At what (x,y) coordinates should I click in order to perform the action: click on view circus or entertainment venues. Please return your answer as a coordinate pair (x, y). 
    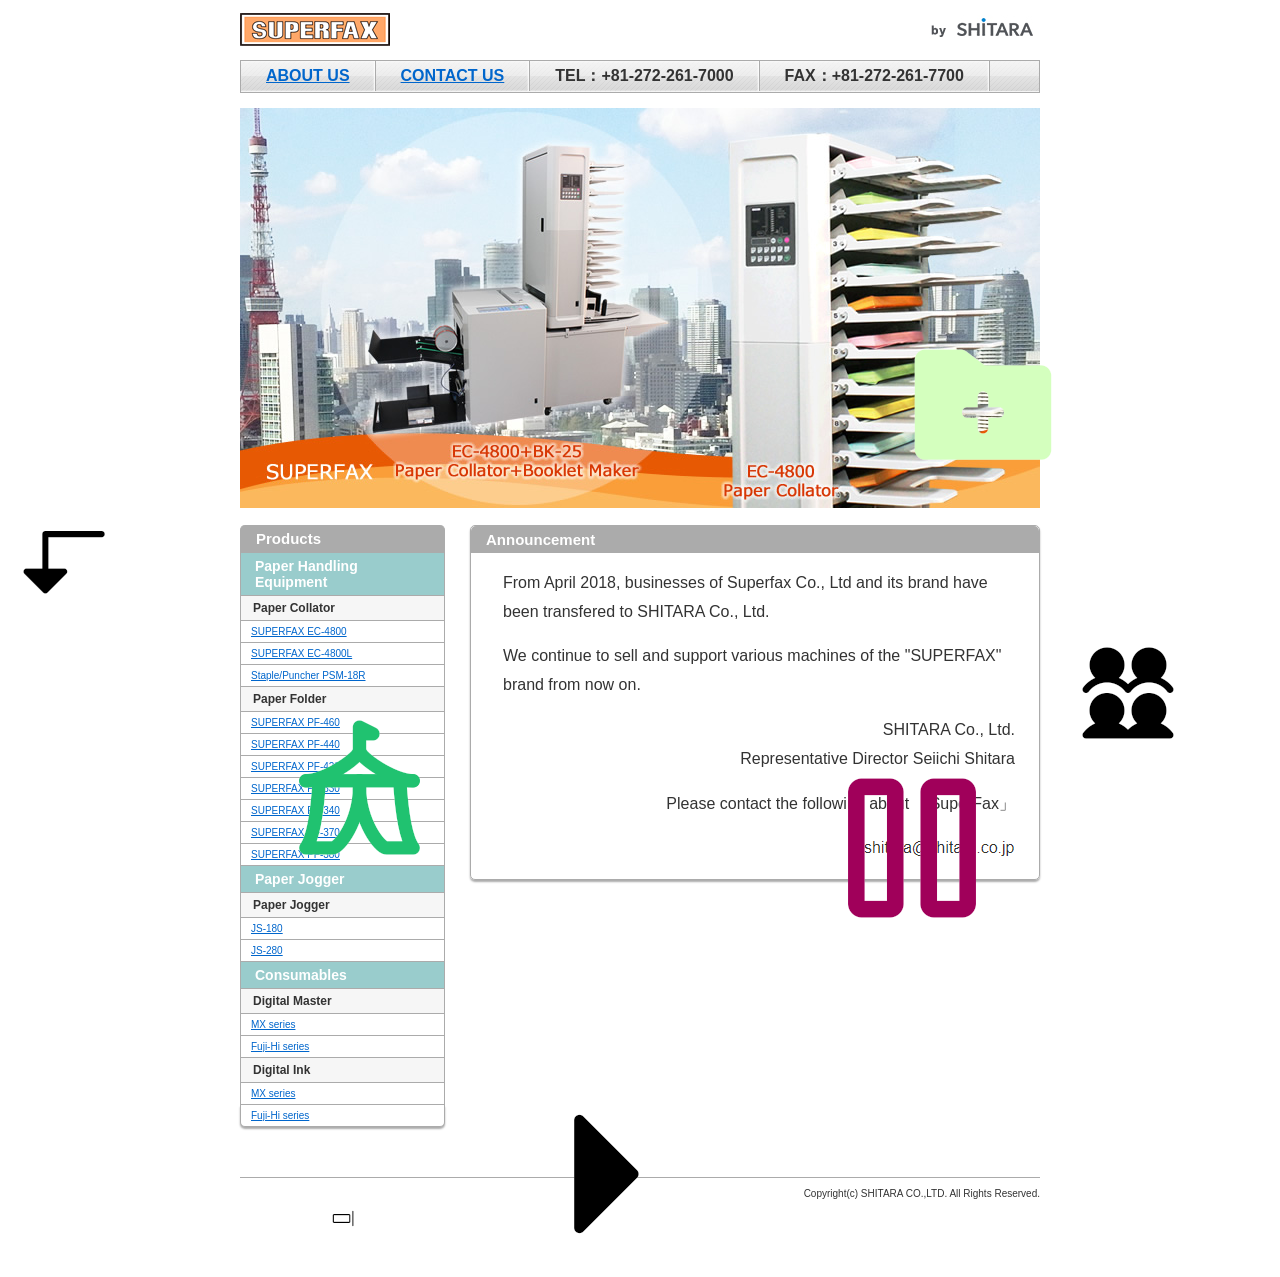
    Looking at the image, I should click on (359, 787).